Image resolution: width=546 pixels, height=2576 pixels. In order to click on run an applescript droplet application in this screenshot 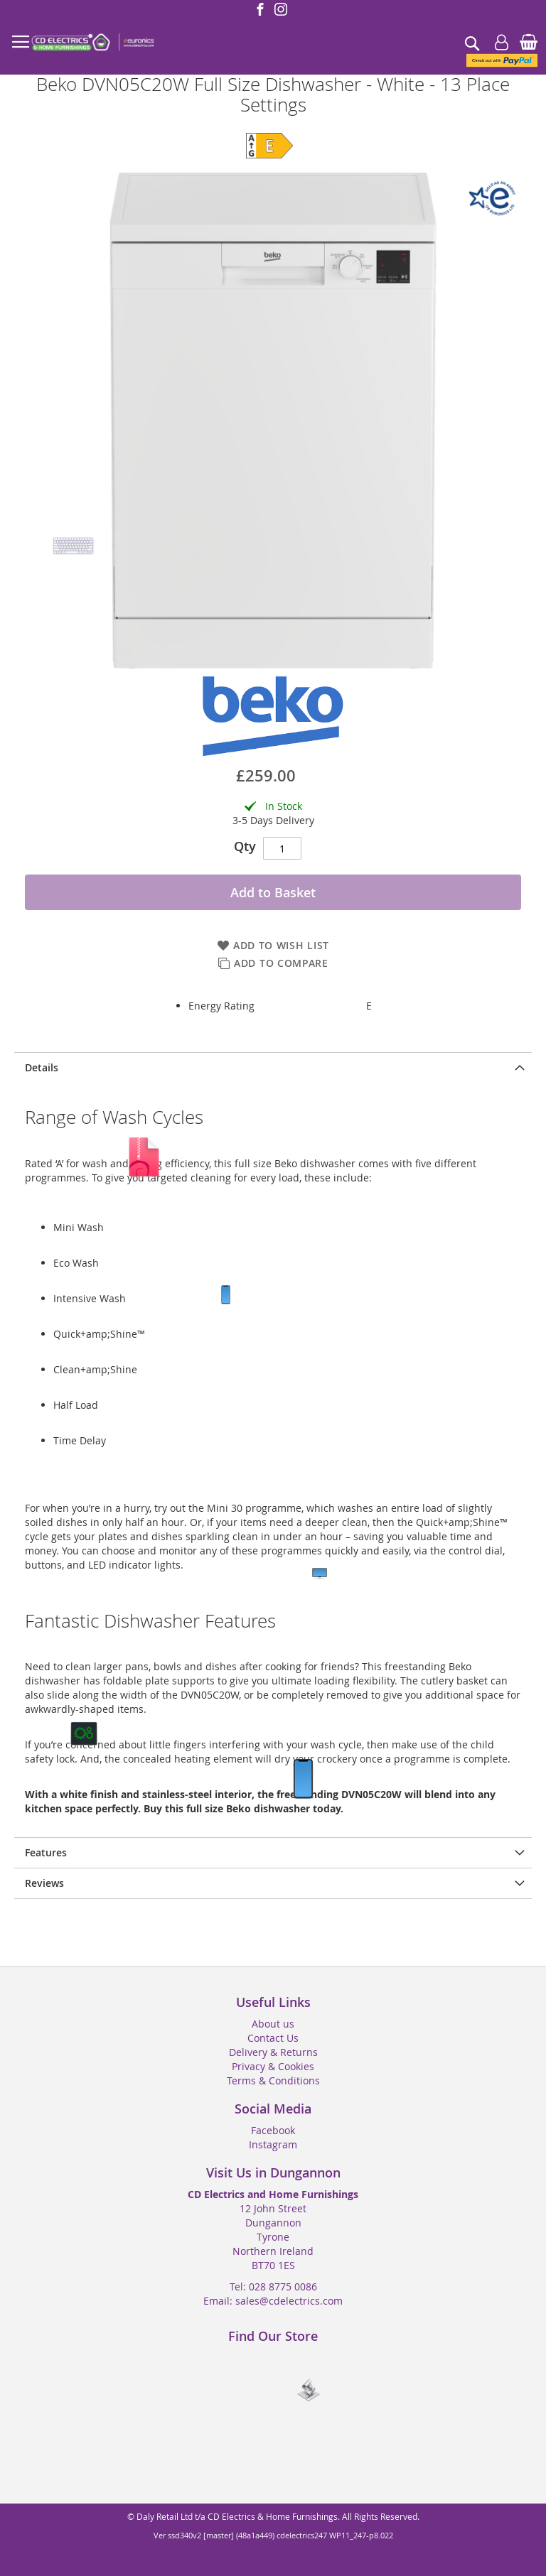, I will do `click(309, 2390)`.